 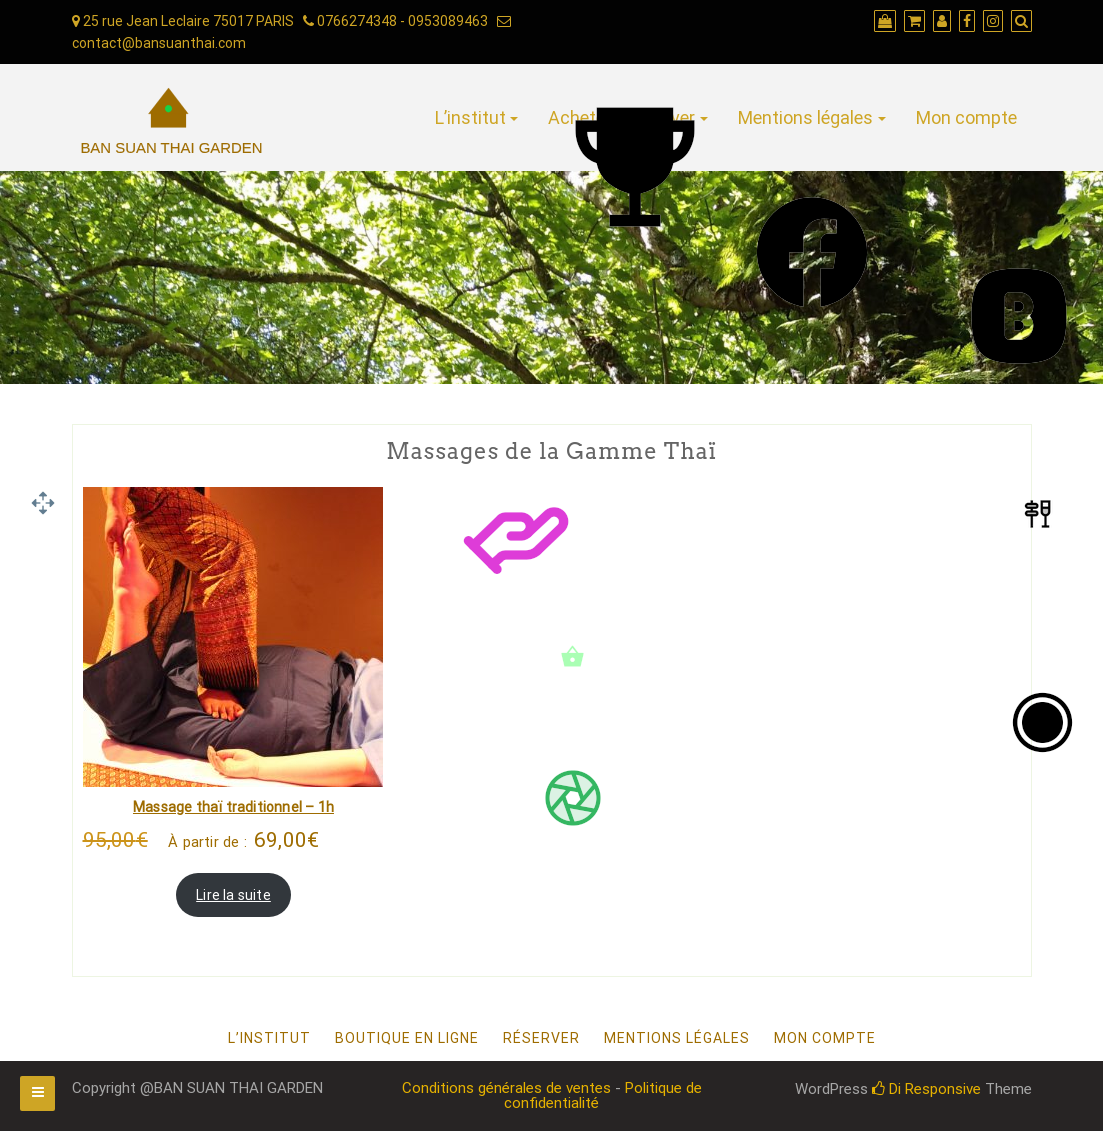 I want to click on view your achievements or awards, so click(x=635, y=167).